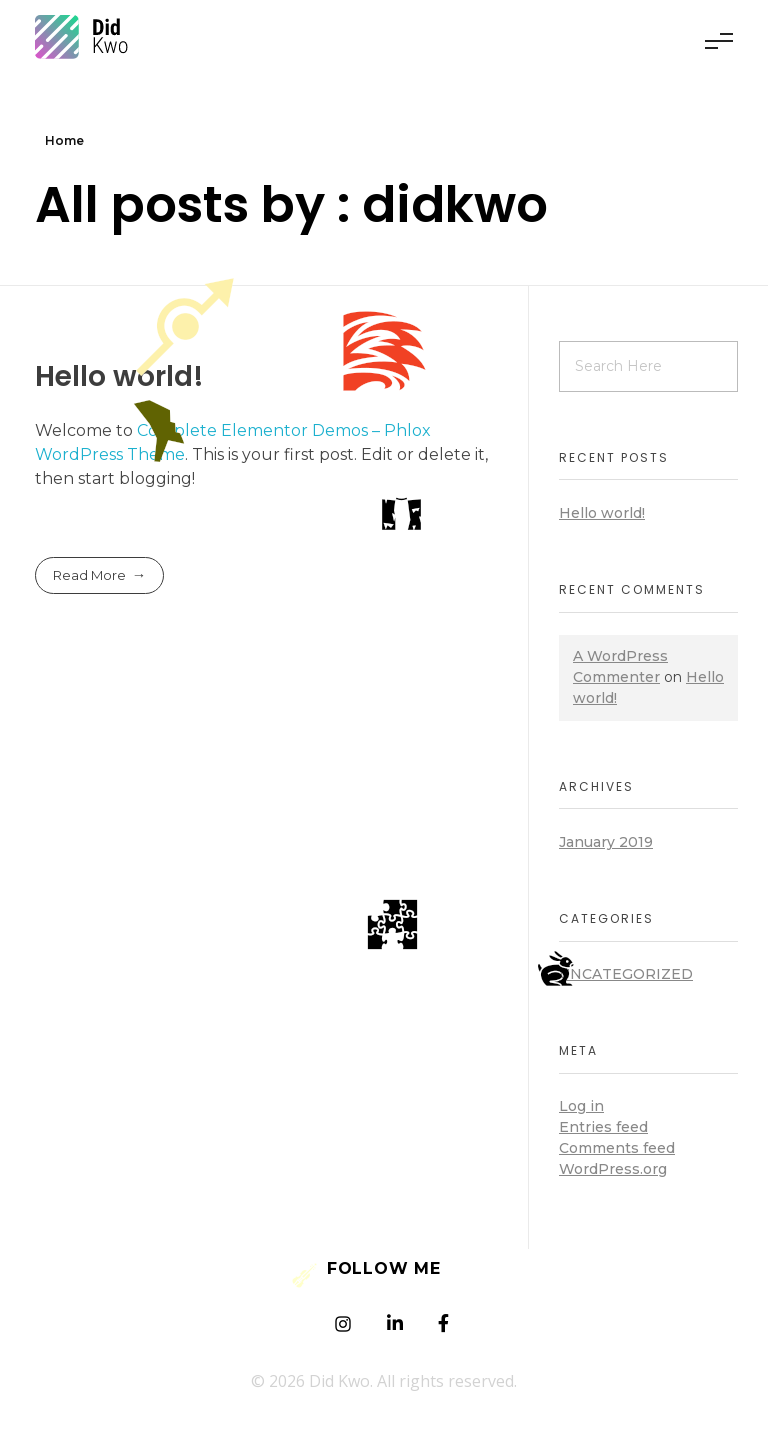  What do you see at coordinates (159, 431) in the screenshot?
I see `select moldova as your country or region` at bounding box center [159, 431].